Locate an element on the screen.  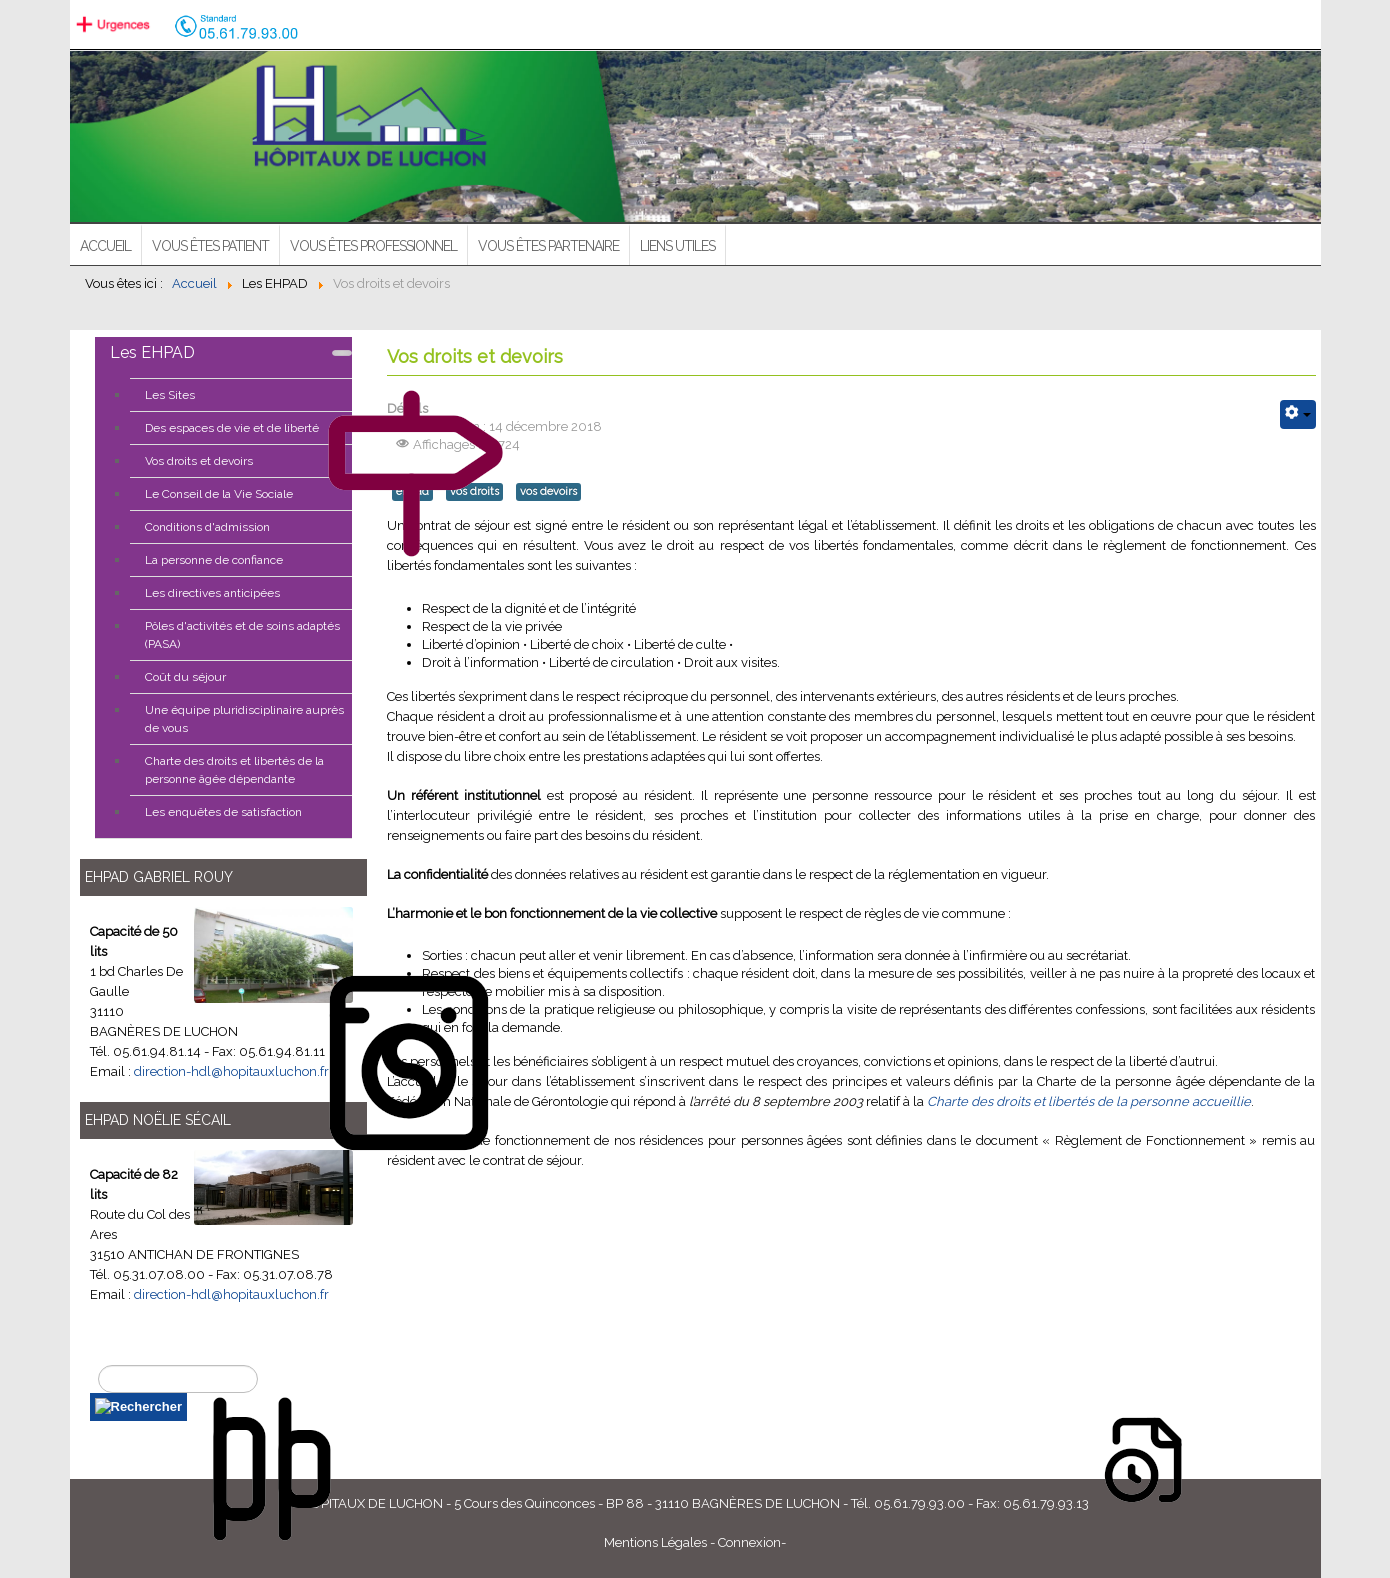
navigate to project milestones is located at coordinates (411, 473).